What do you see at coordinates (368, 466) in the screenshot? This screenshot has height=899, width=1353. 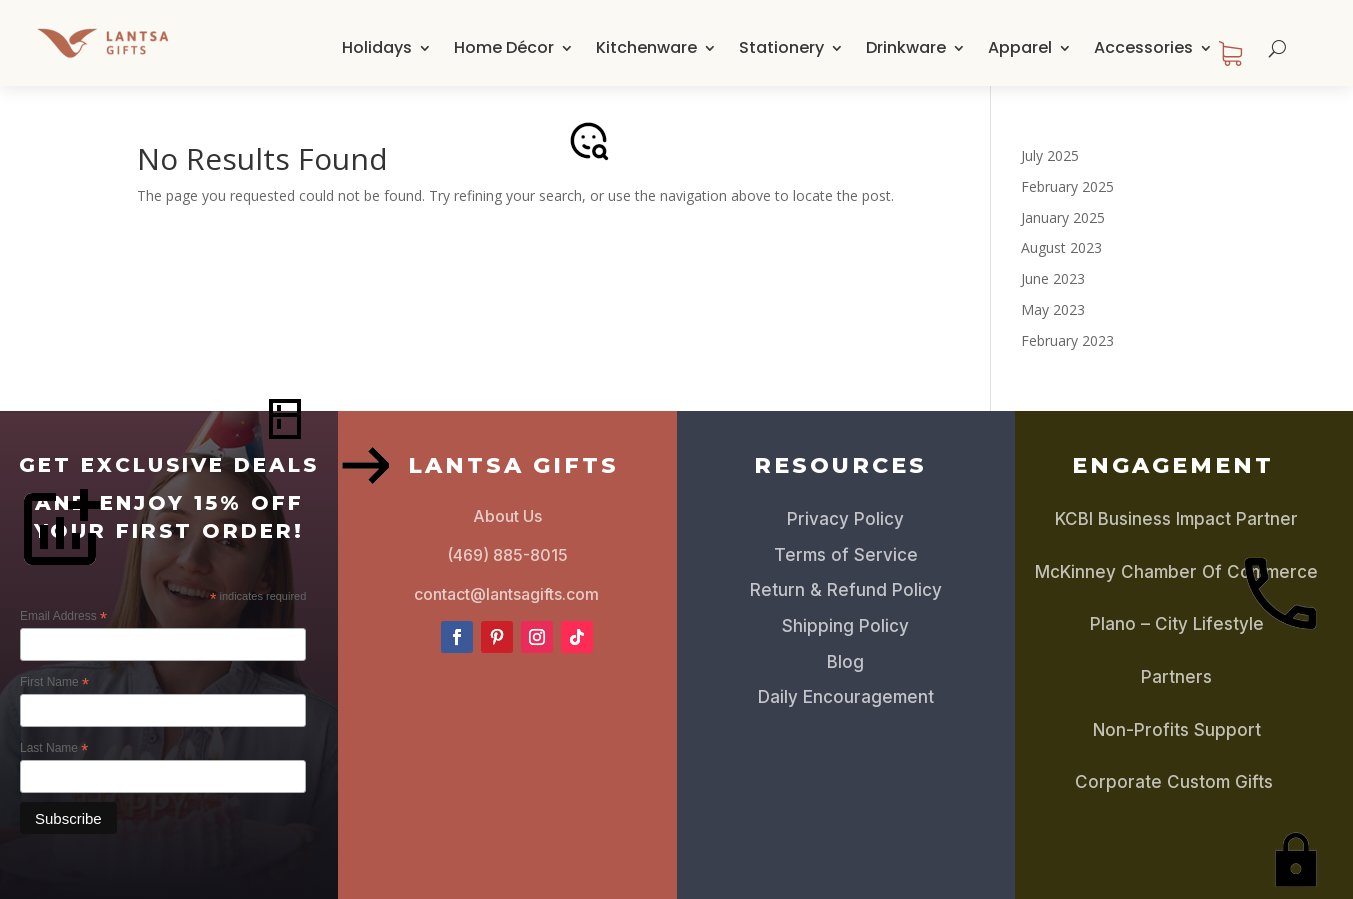 I see `navigate to the next item` at bounding box center [368, 466].